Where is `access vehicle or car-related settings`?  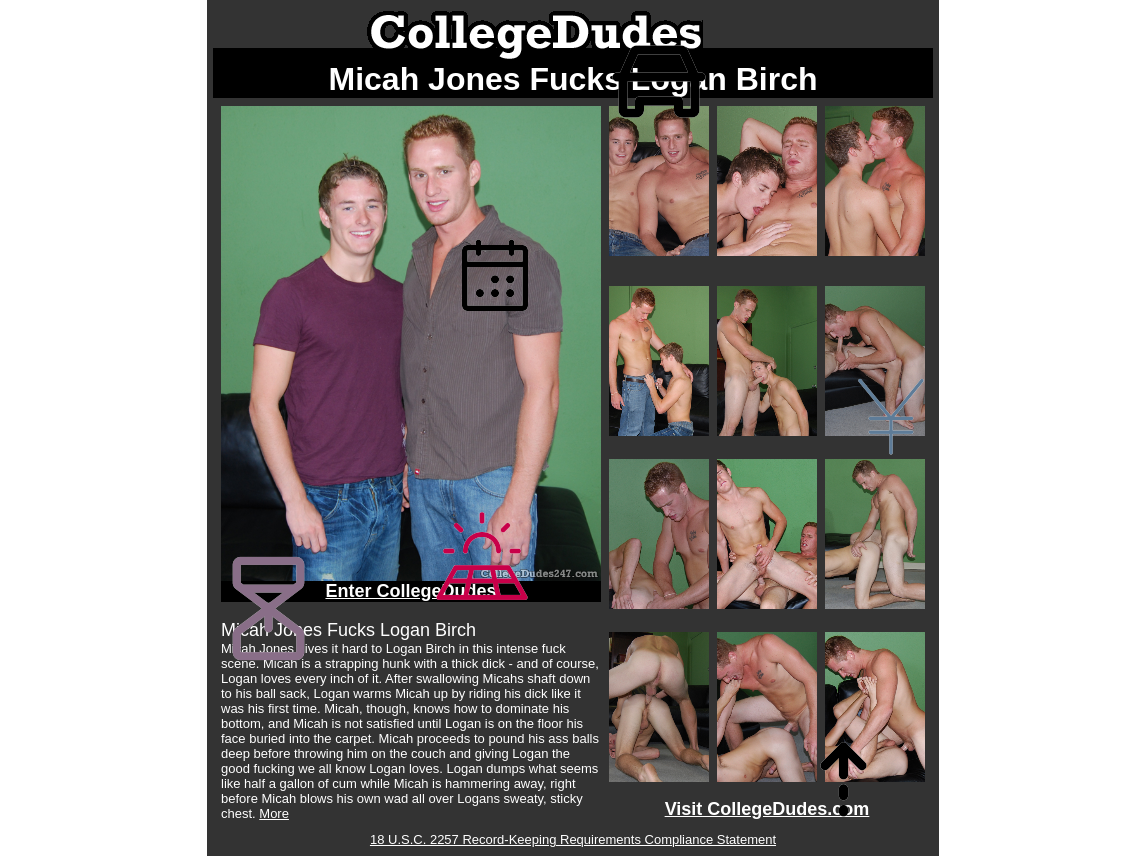 access vehicle or car-related settings is located at coordinates (659, 83).